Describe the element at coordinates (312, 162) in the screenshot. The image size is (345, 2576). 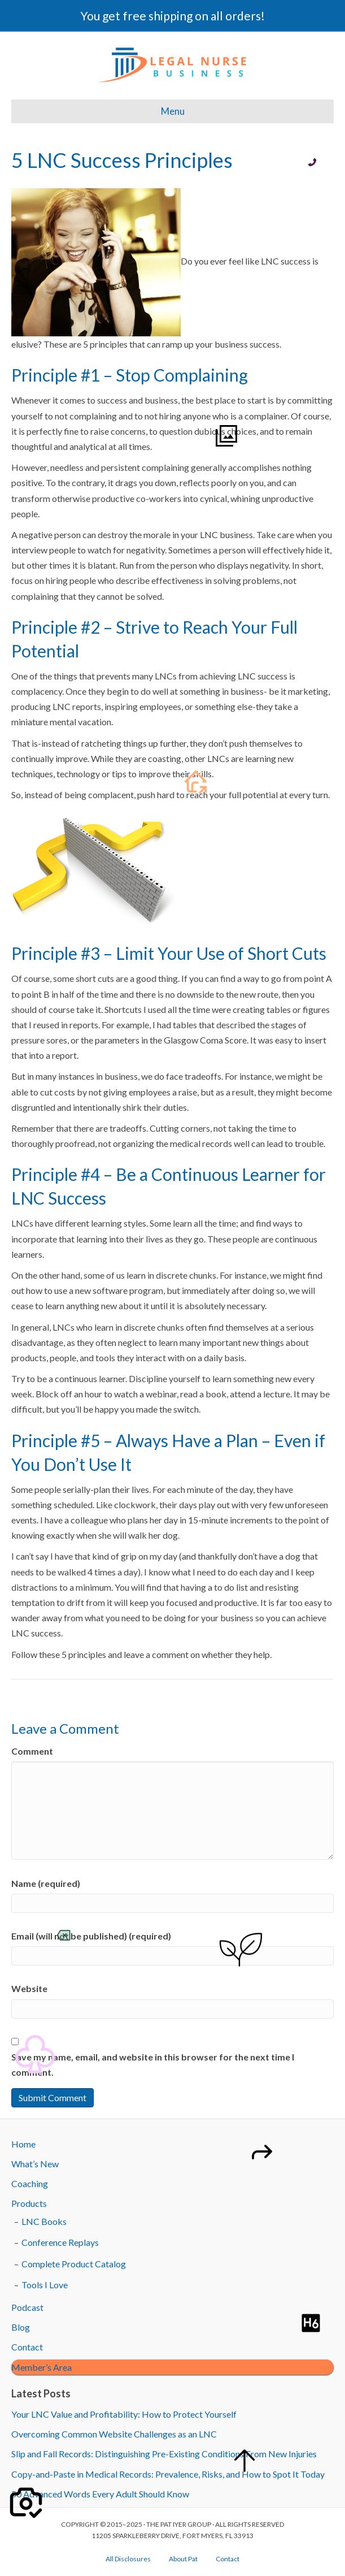
I see `make a phone call` at that location.